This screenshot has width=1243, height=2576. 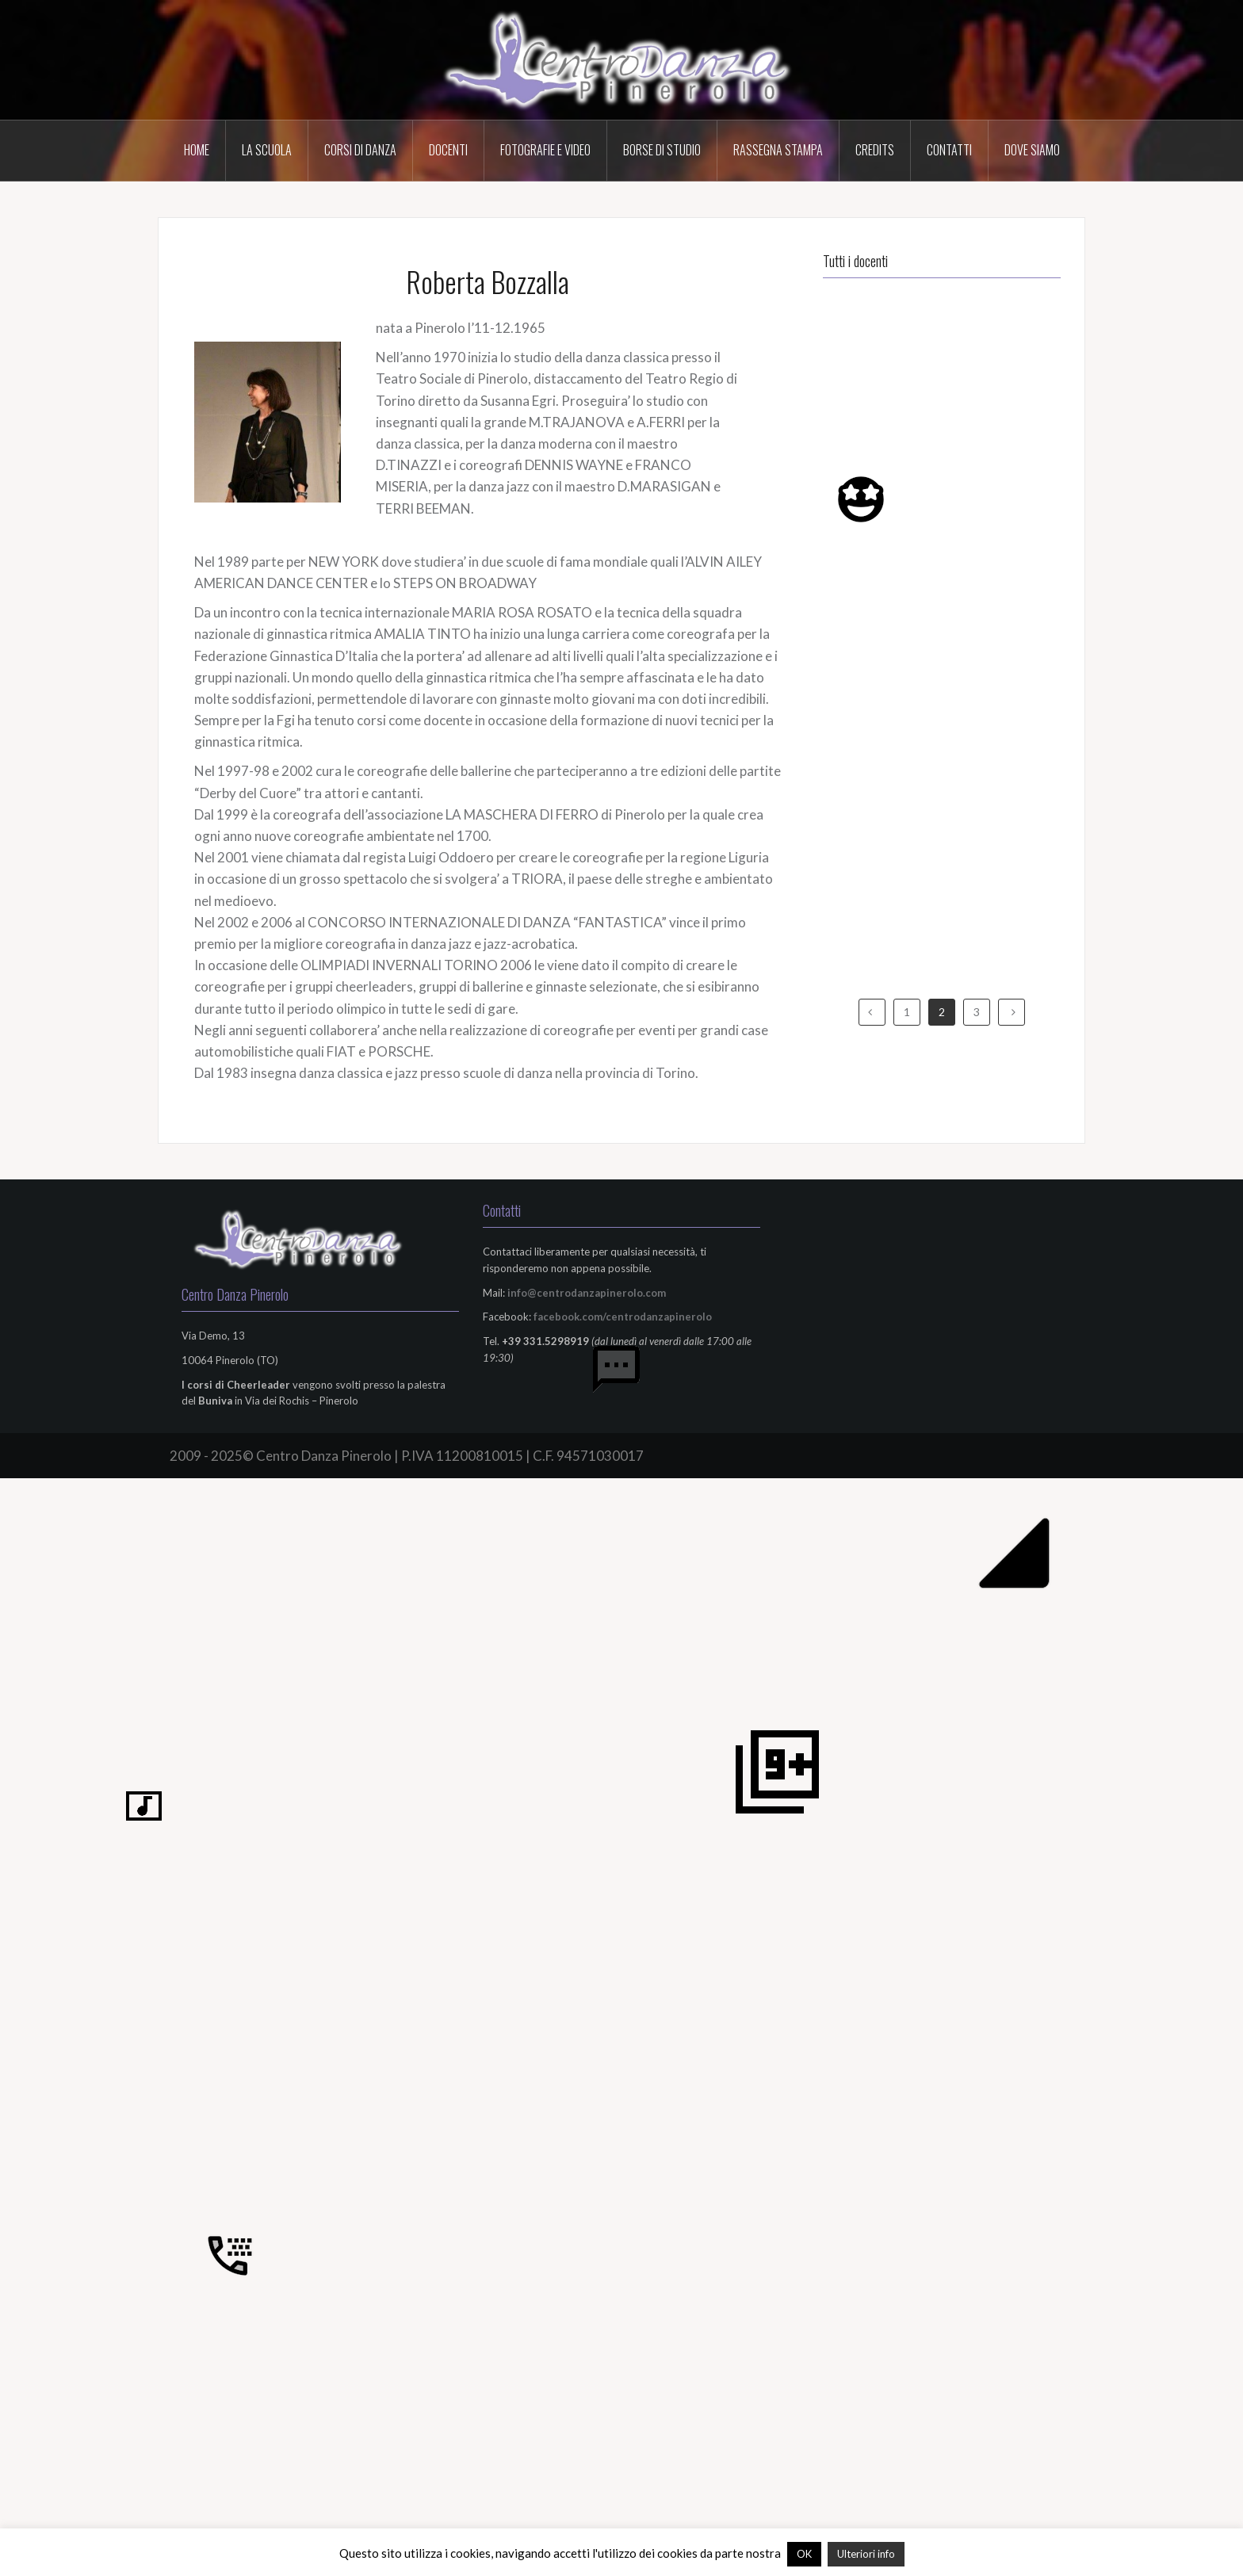 What do you see at coordinates (143, 1806) in the screenshot?
I see `play or browse music videos` at bounding box center [143, 1806].